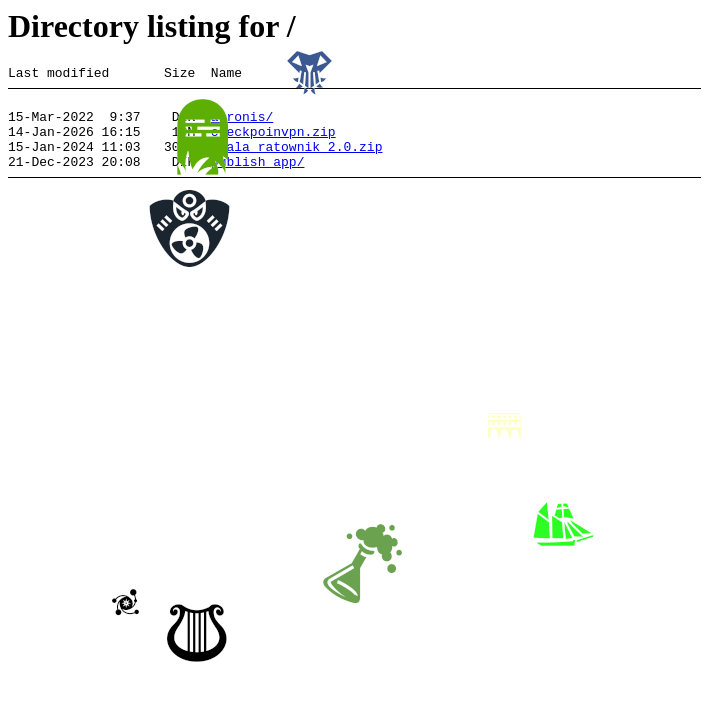  I want to click on access alchemy or crafting features, so click(362, 563).